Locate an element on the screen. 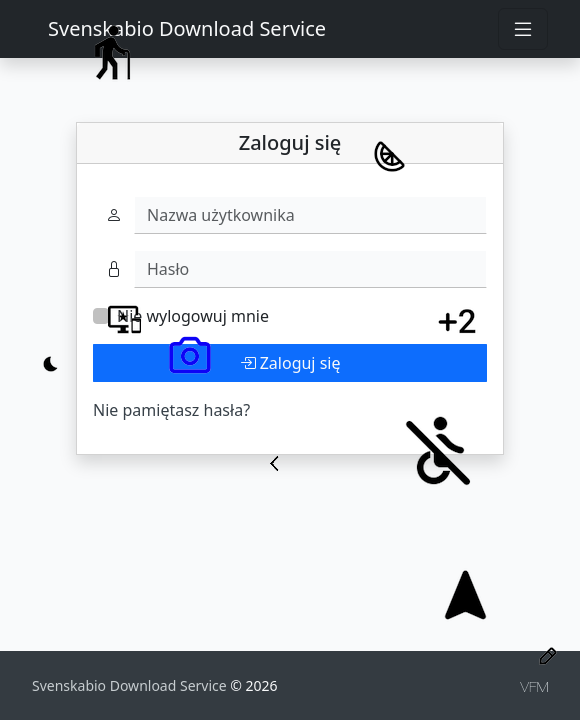  access elderly or senior accessibility settings is located at coordinates (110, 52).